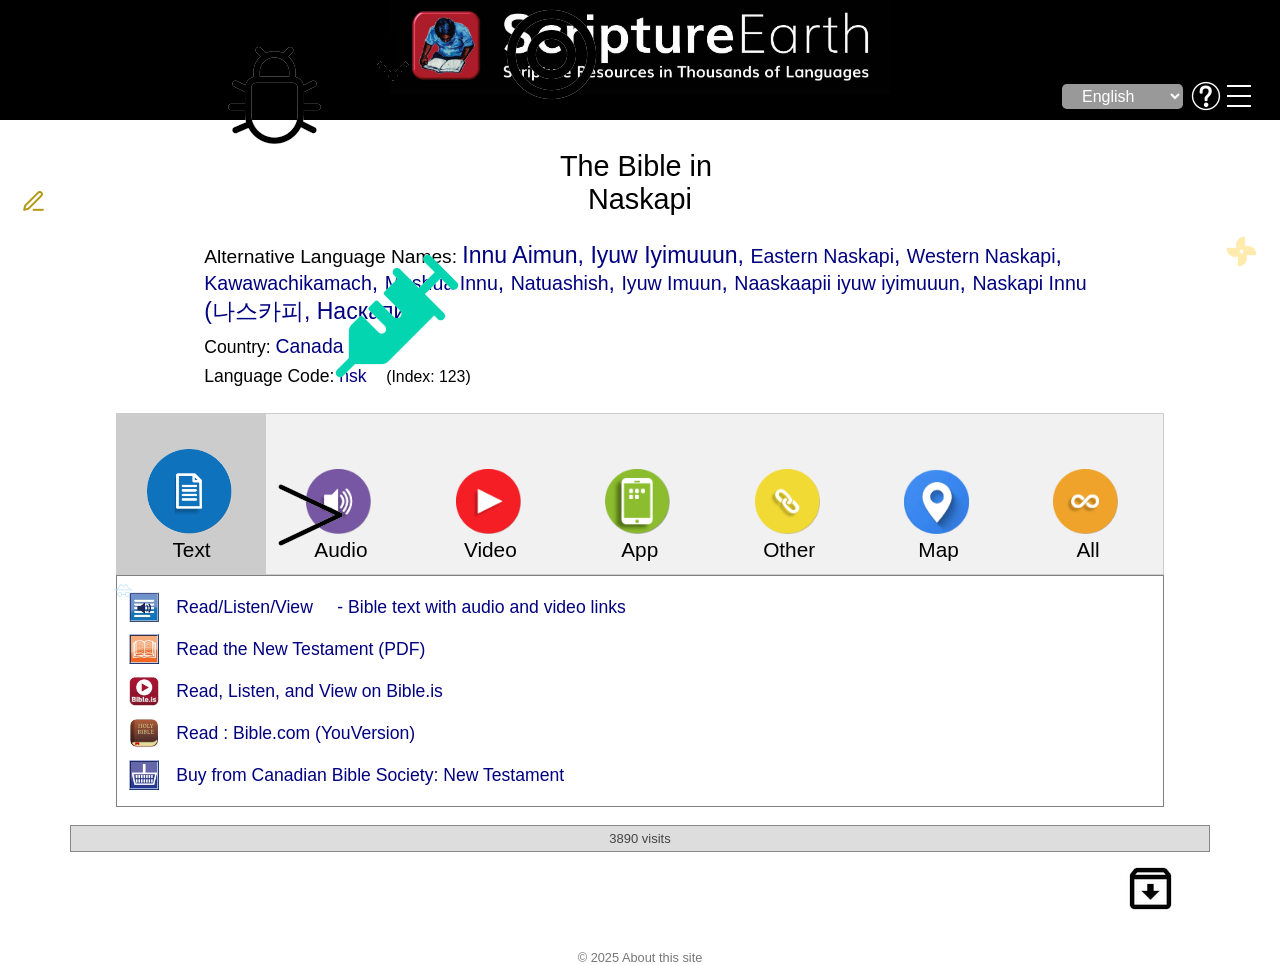 This screenshot has width=1280, height=965. Describe the element at coordinates (551, 54) in the screenshot. I see `playstation circle button icon` at that location.